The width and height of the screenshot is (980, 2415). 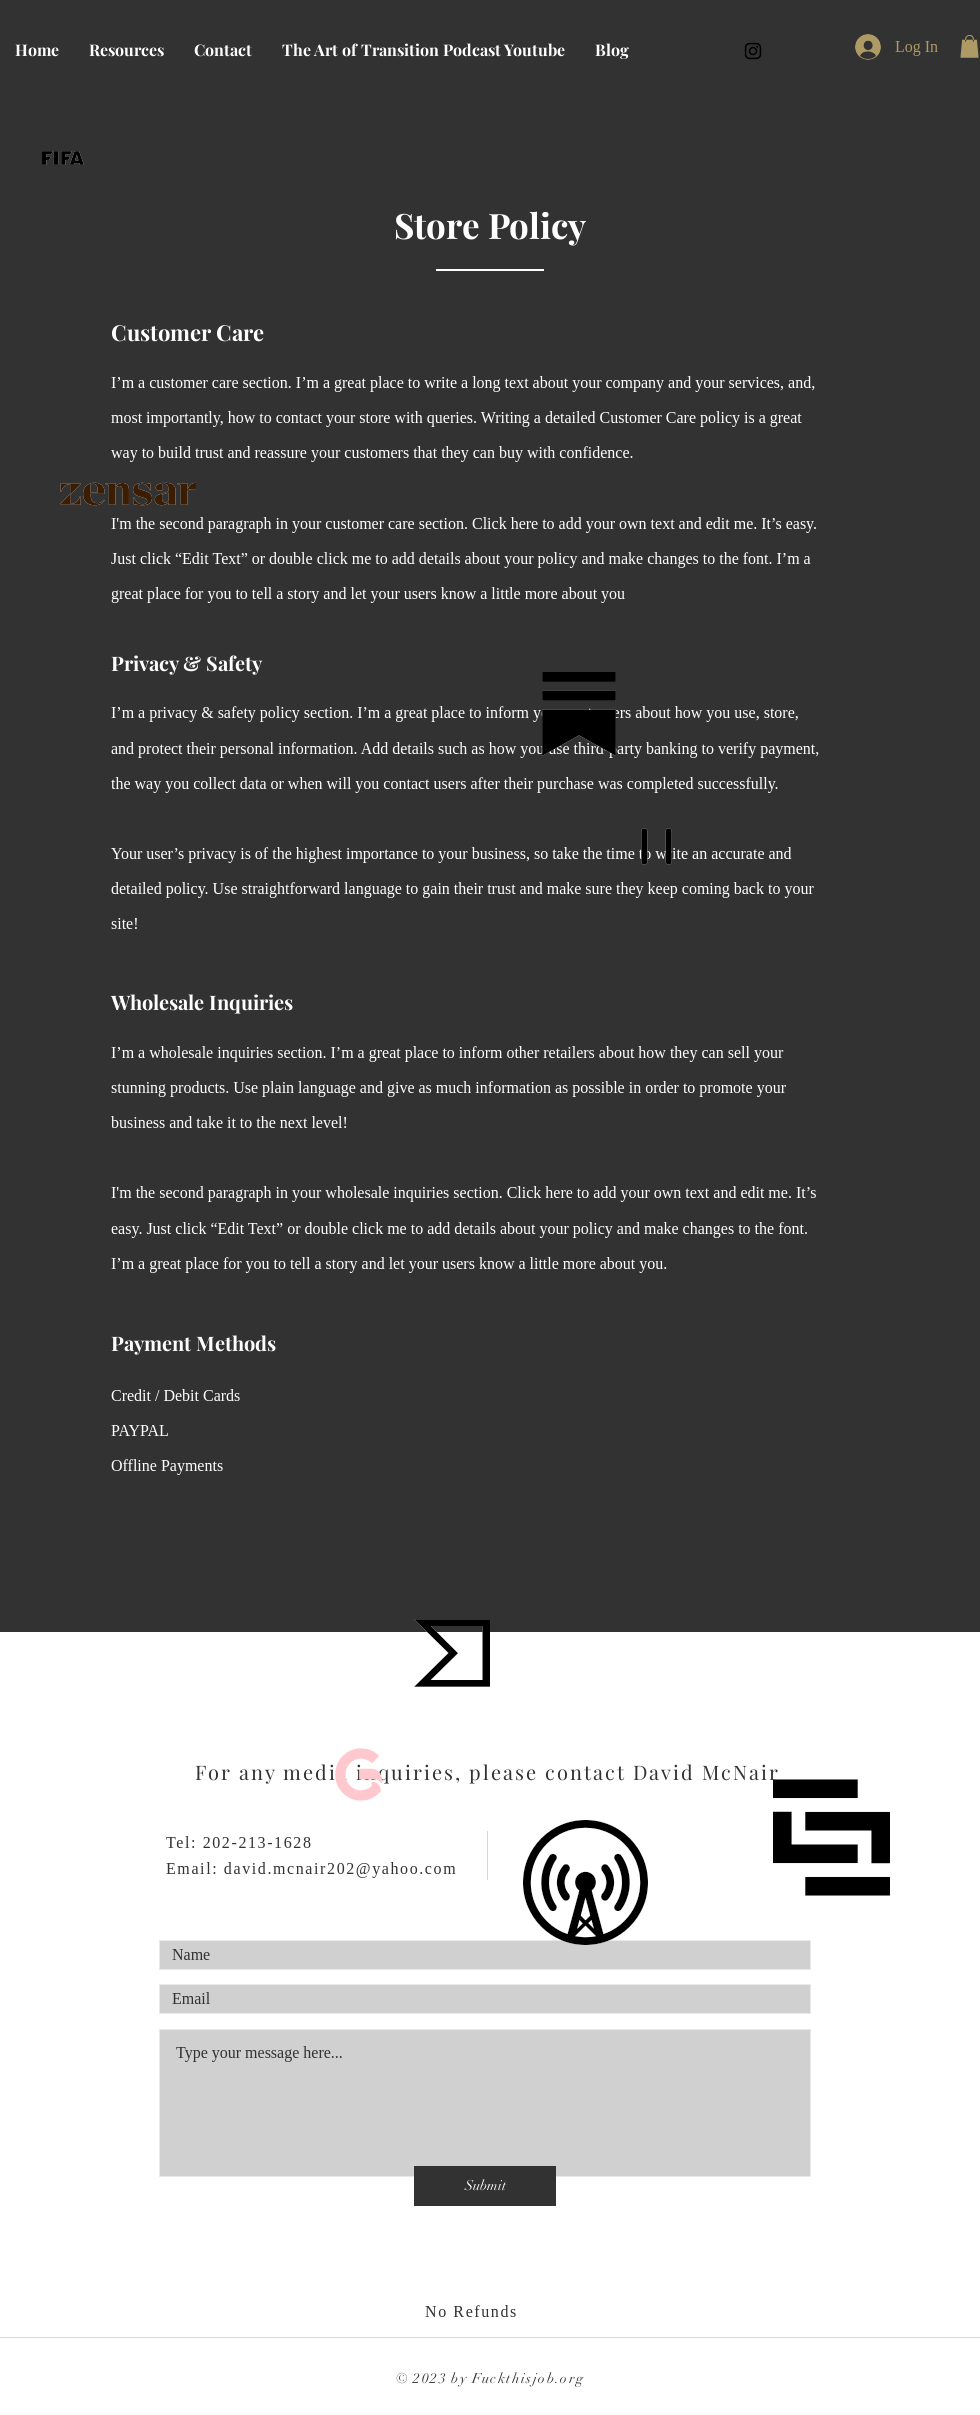 I want to click on open the Substack app, so click(x=579, y=714).